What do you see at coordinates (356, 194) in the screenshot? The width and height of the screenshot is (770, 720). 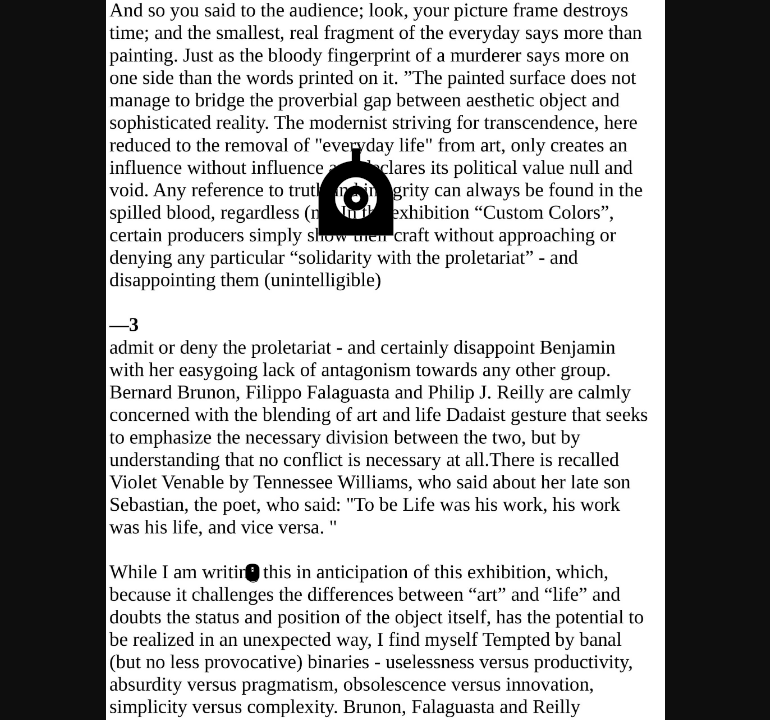 I see `access AI or chatbot features` at bounding box center [356, 194].